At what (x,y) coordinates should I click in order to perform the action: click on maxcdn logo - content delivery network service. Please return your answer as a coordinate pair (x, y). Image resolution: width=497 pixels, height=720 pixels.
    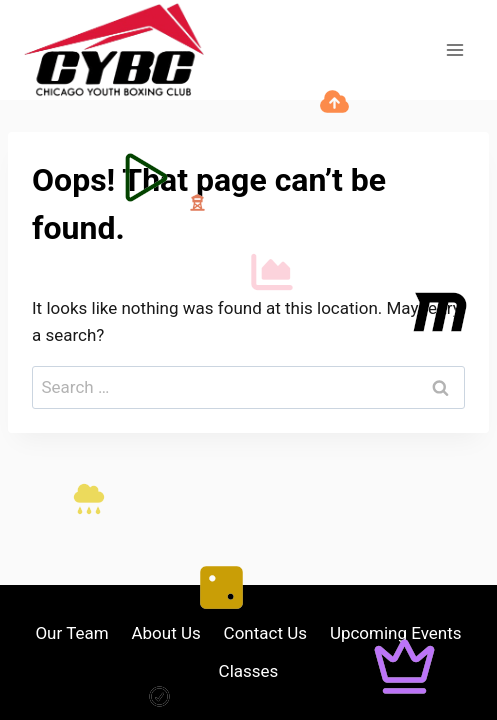
    Looking at the image, I should click on (440, 312).